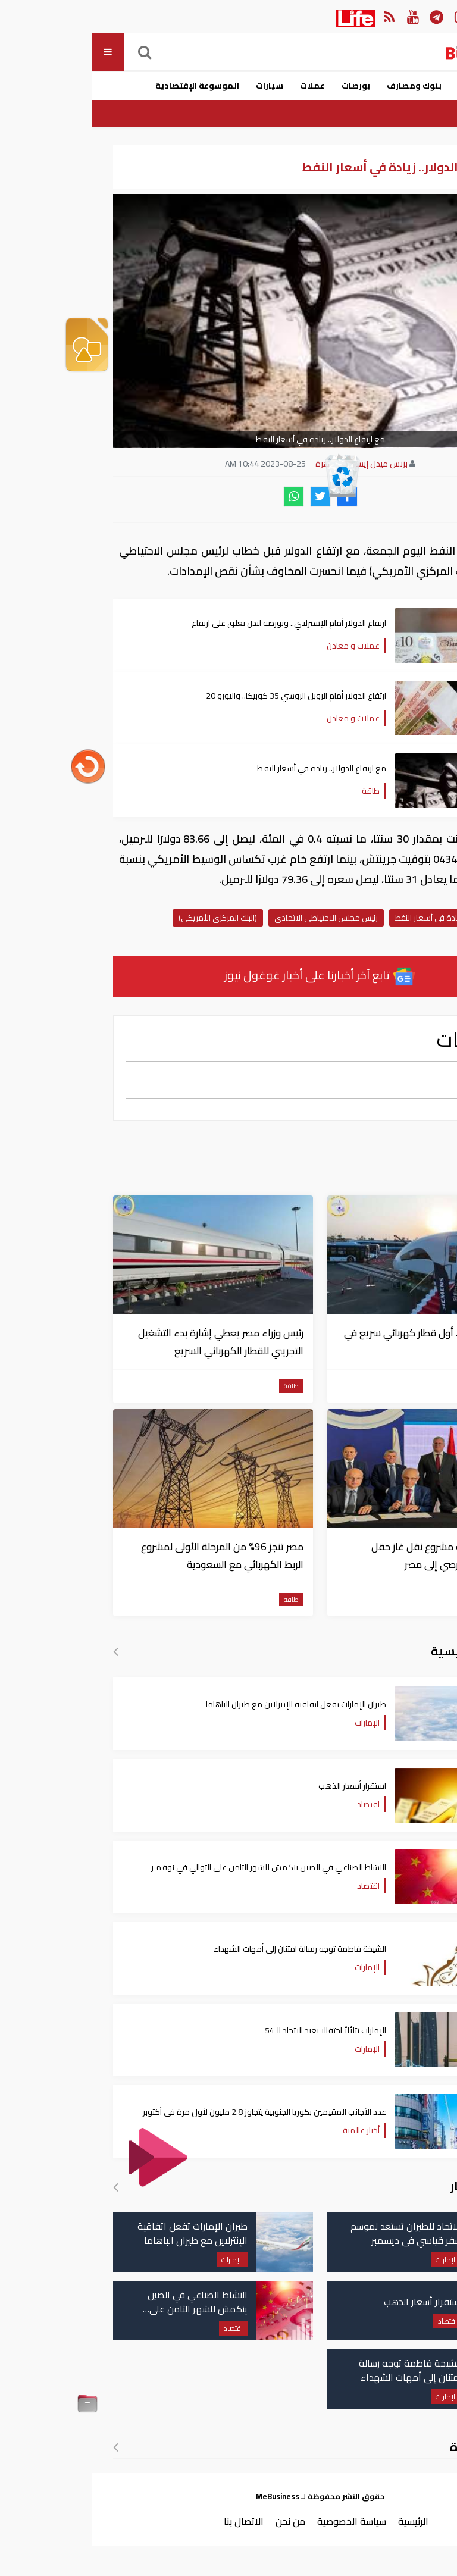  Describe the element at coordinates (88, 766) in the screenshot. I see `open ubuntu livepatch settings` at that location.